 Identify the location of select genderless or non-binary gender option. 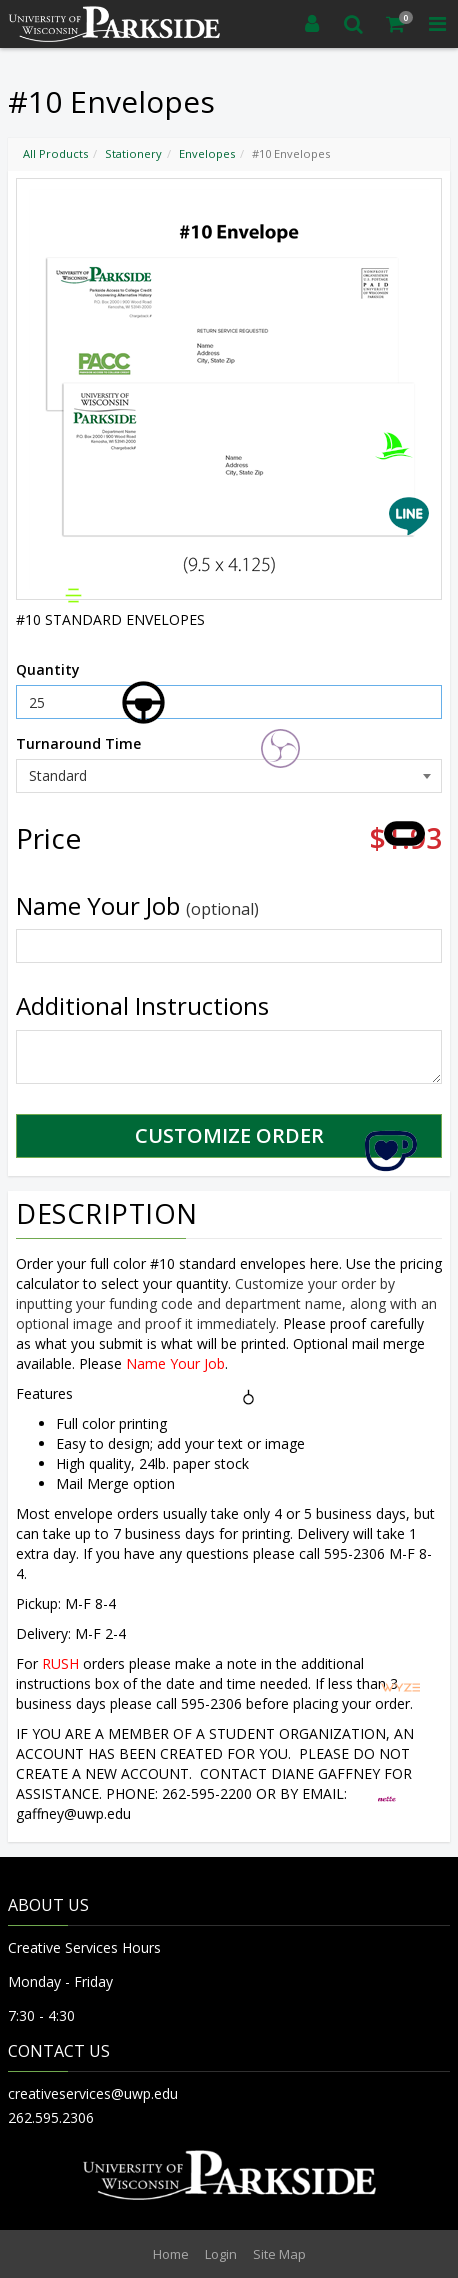
(248, 1397).